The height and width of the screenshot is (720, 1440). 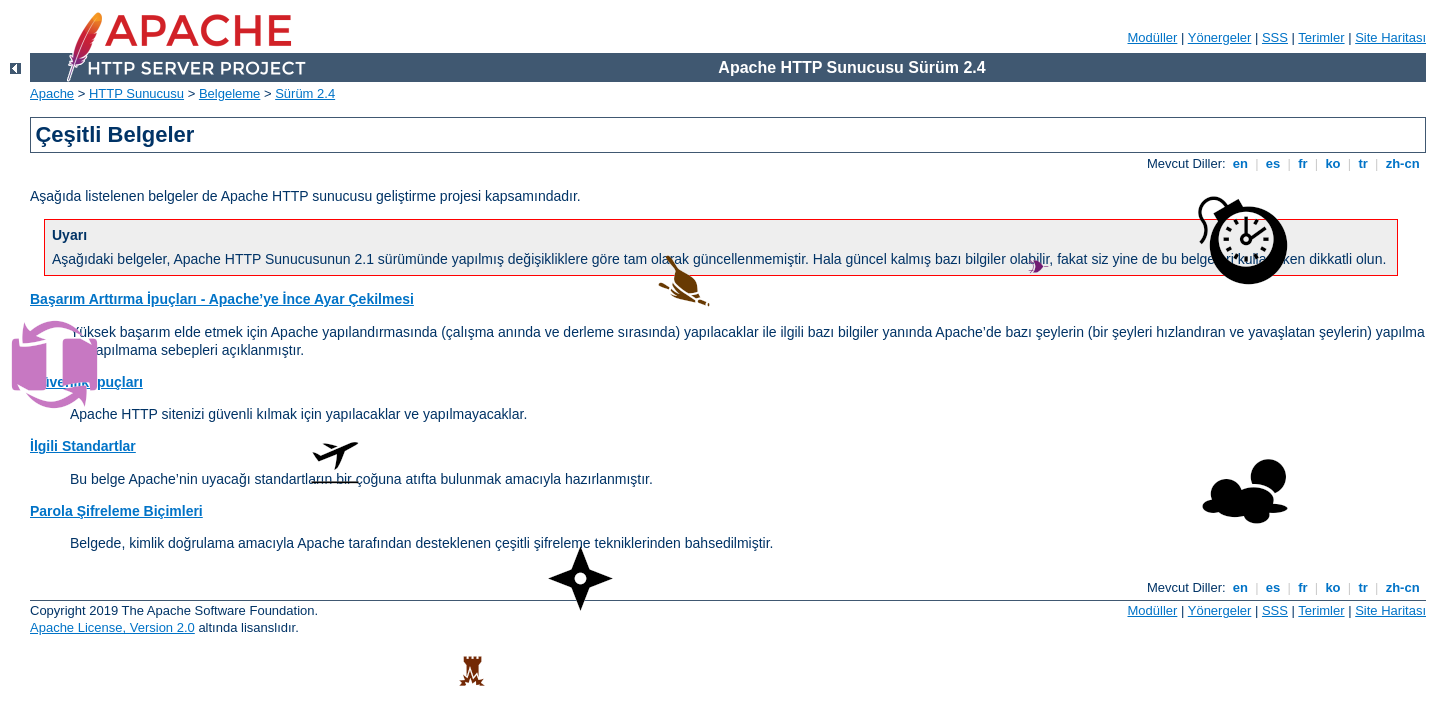 I want to click on swap or exchange cards, so click(x=54, y=364).